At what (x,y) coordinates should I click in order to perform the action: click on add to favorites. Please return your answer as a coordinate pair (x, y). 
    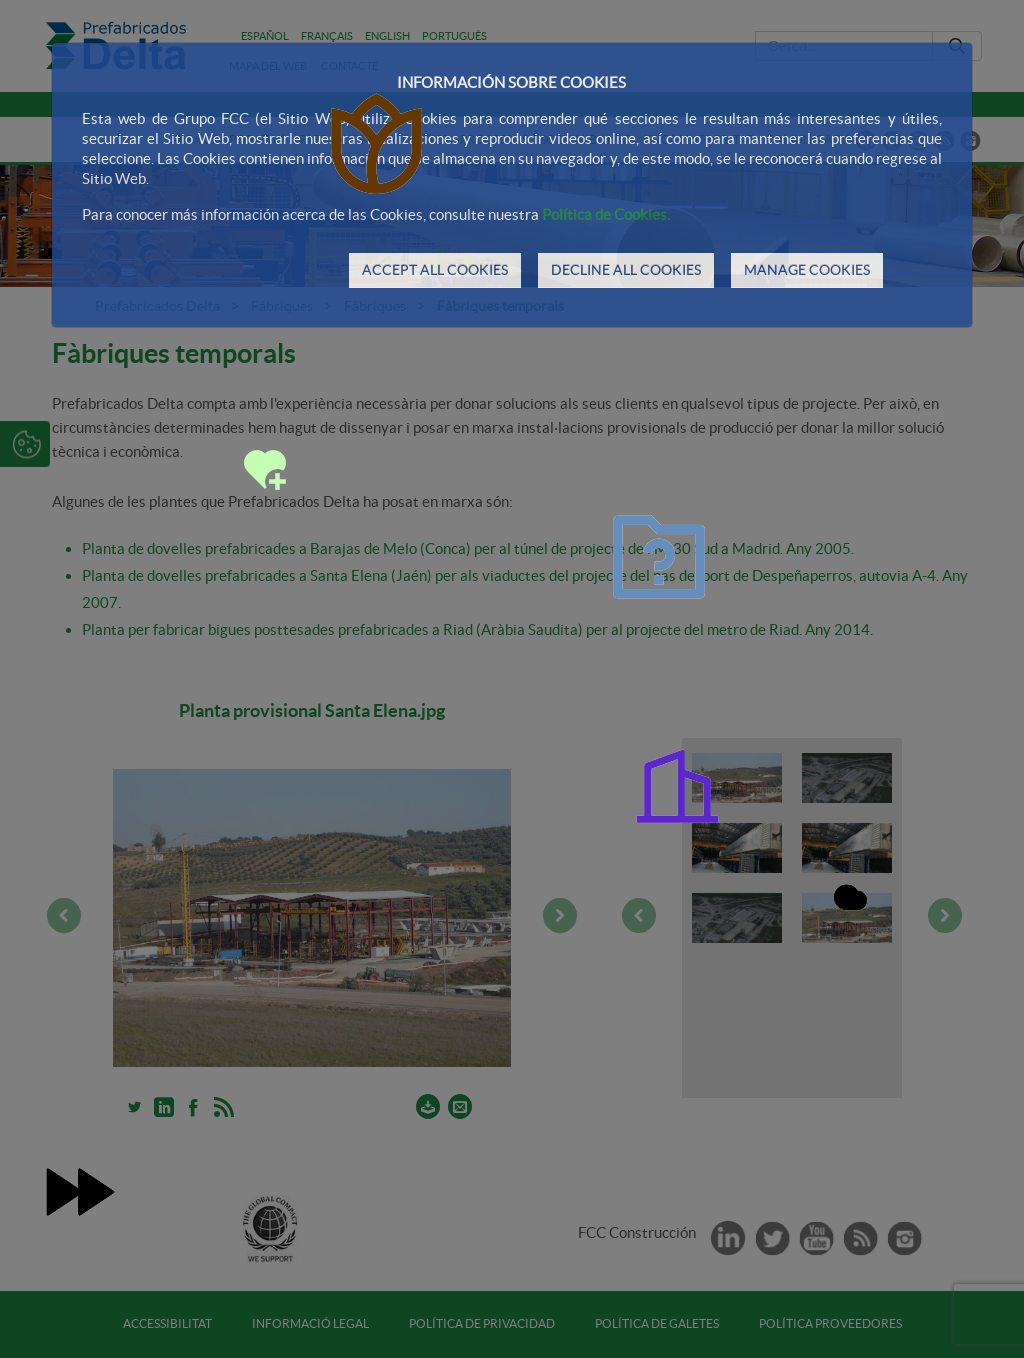
    Looking at the image, I should click on (265, 469).